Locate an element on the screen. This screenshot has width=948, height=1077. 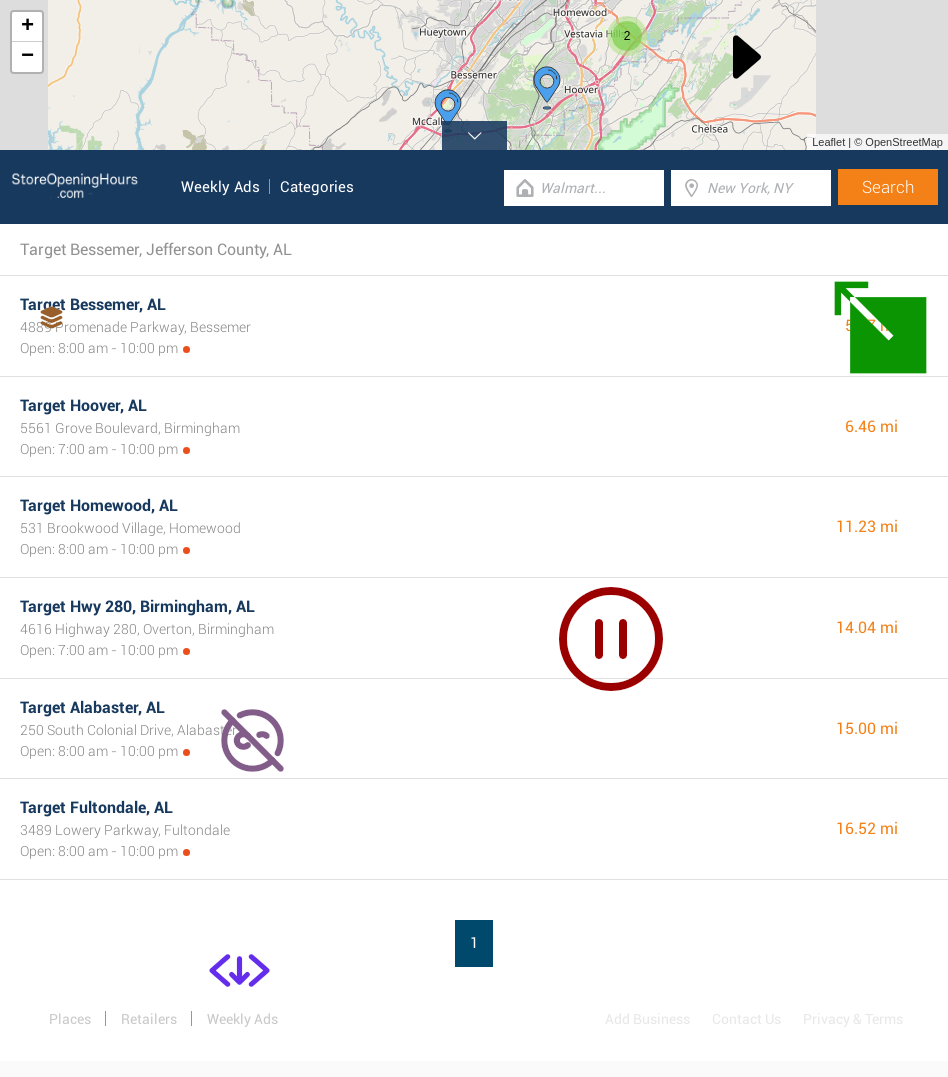
view or manage layers is located at coordinates (51, 317).